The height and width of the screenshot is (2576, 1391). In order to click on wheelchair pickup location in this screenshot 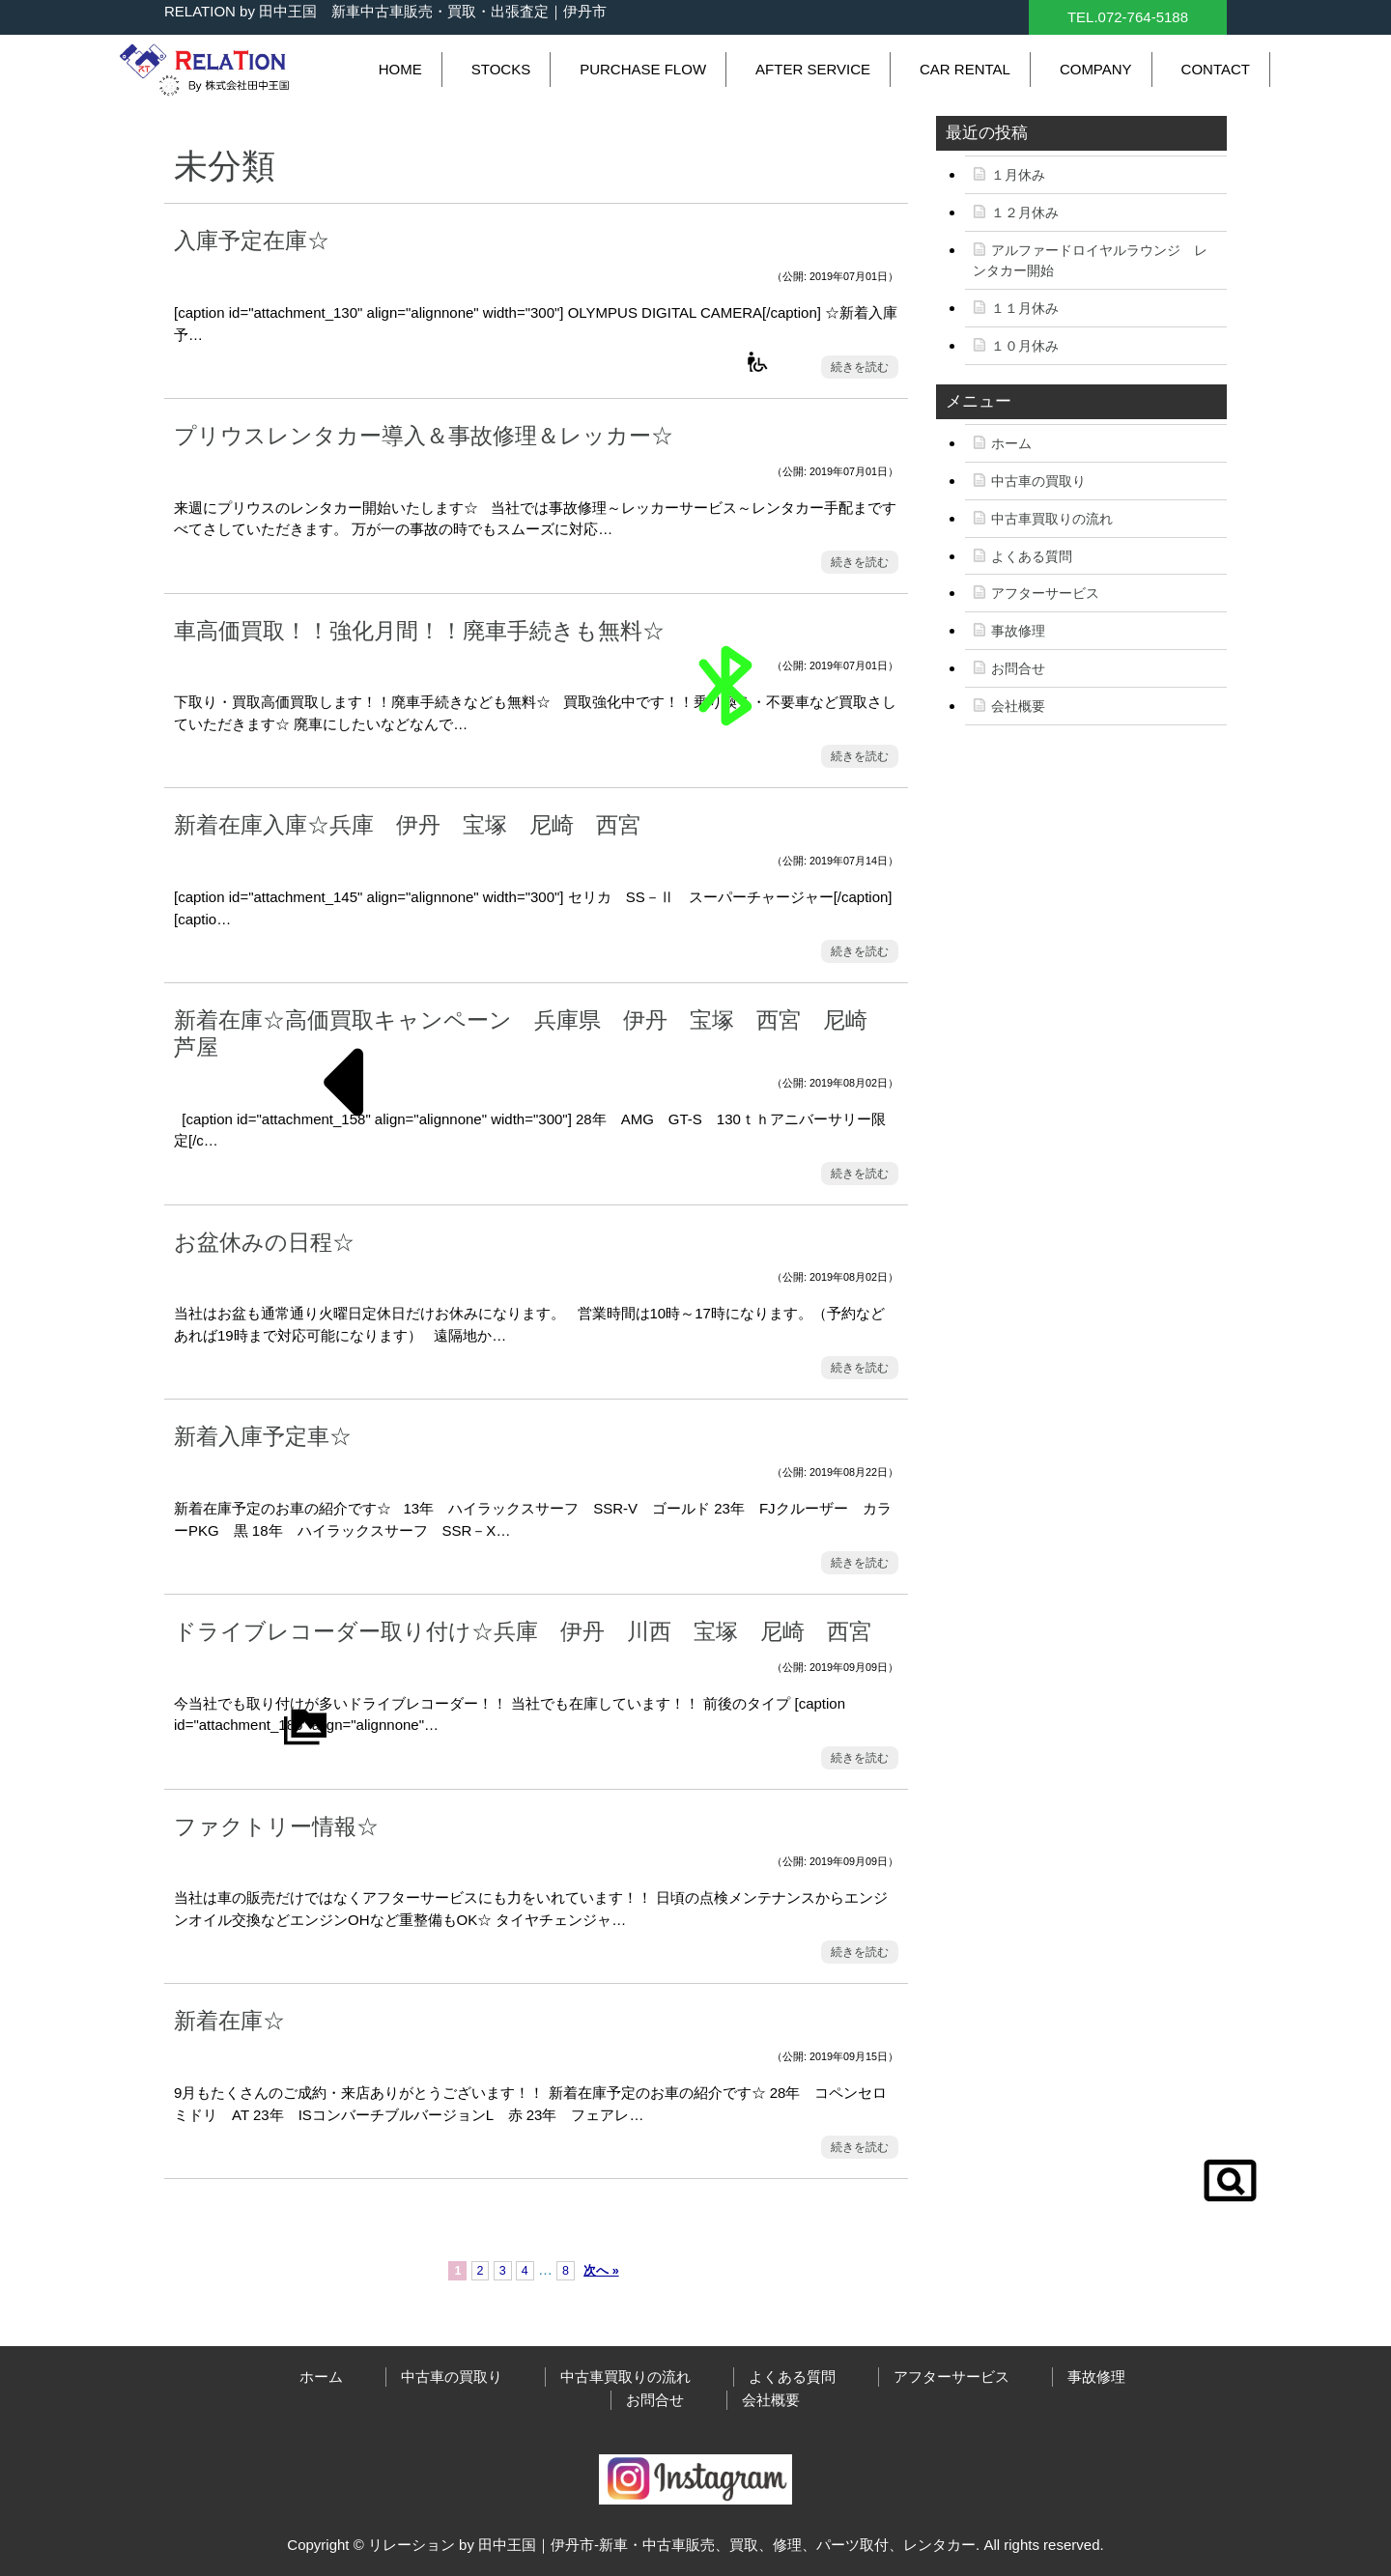, I will do `click(756, 361)`.